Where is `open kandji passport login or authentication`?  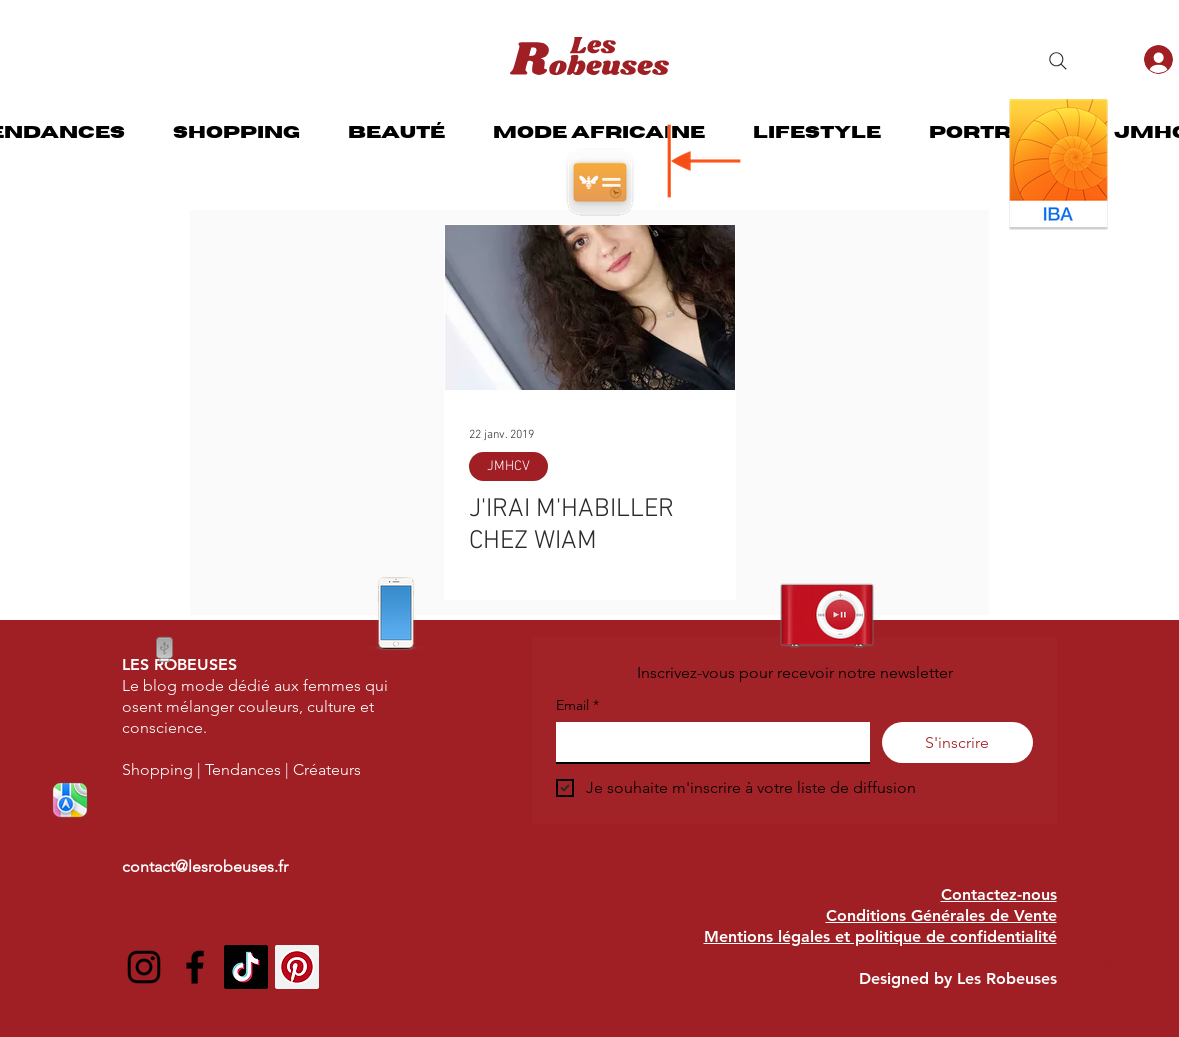 open kandji passport login or authentication is located at coordinates (600, 182).